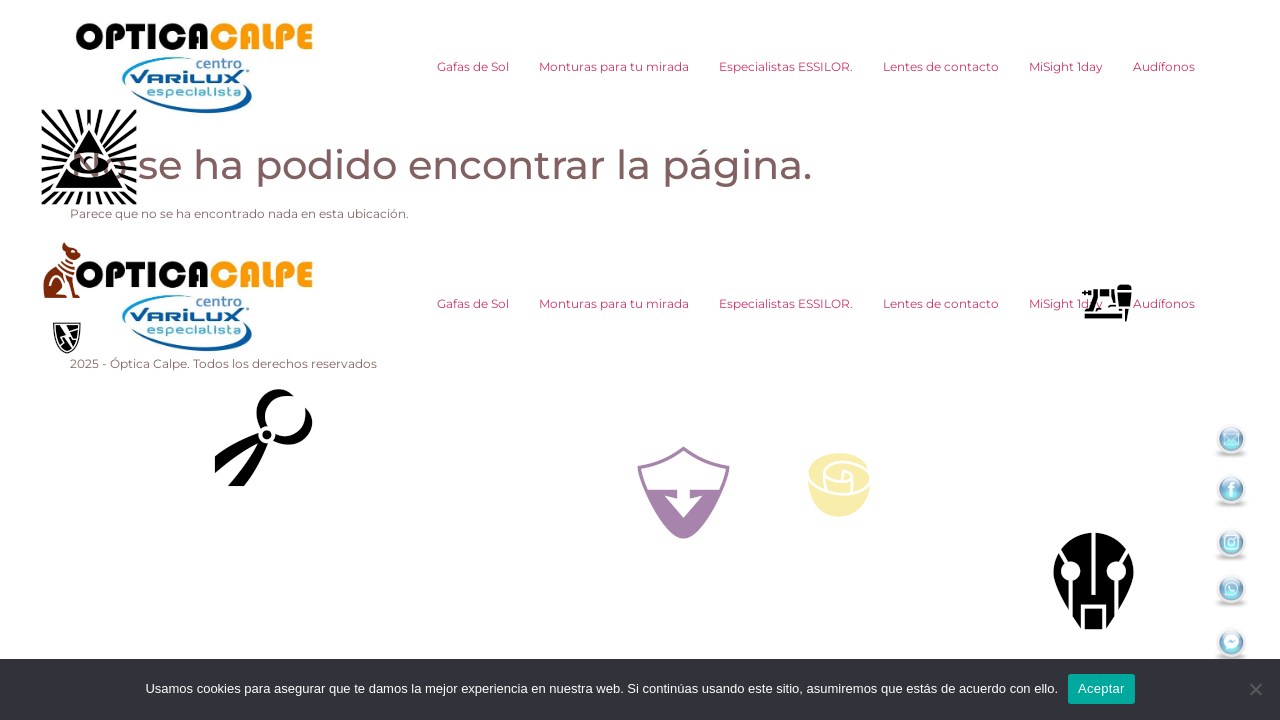 The height and width of the screenshot is (720, 1280). What do you see at coordinates (89, 157) in the screenshot?
I see `indicates visibility or surveillance mode enabled` at bounding box center [89, 157].